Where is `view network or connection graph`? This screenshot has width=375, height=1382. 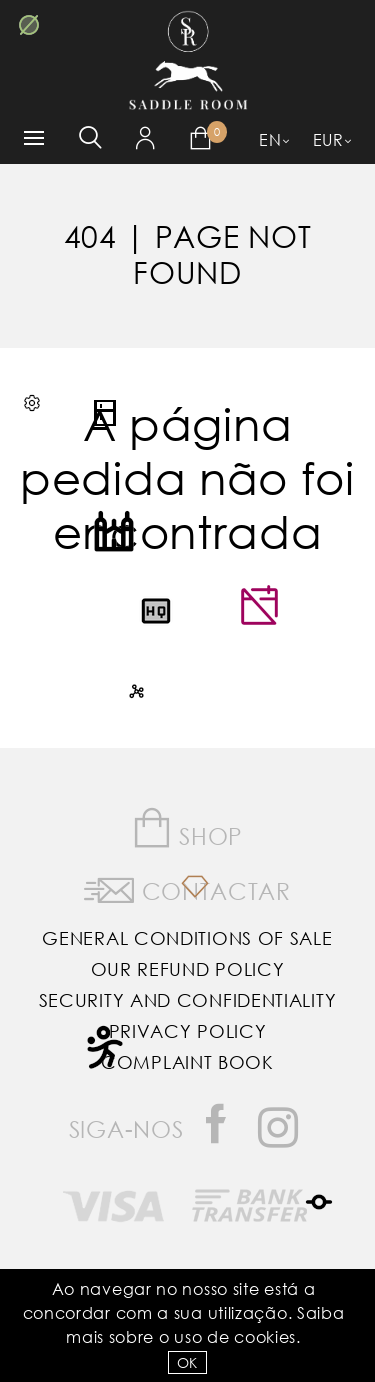 view network or connection graph is located at coordinates (136, 691).